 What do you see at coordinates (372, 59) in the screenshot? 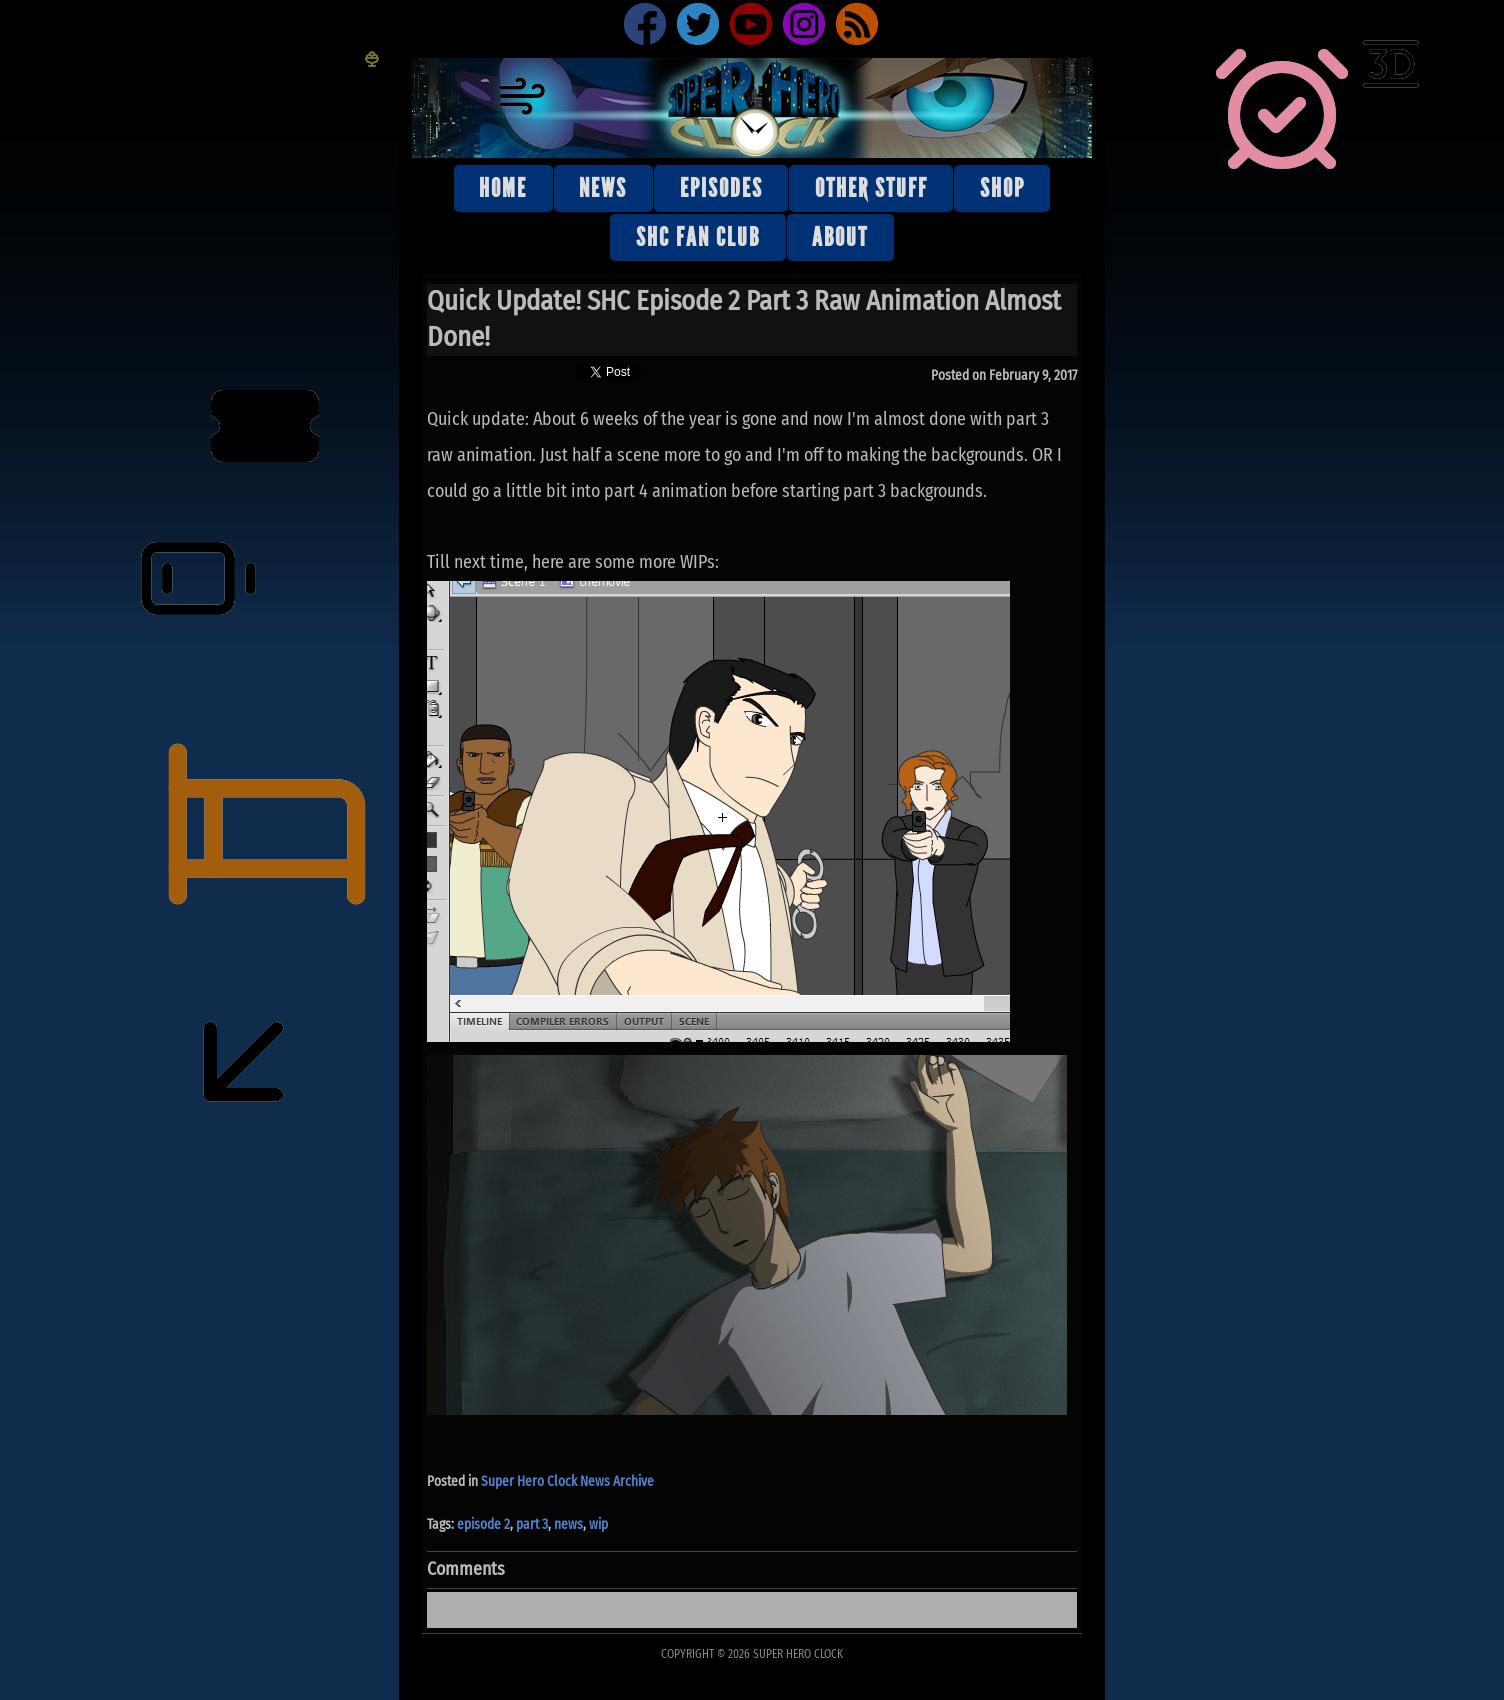
I see `view dessert or ice cream options` at bounding box center [372, 59].